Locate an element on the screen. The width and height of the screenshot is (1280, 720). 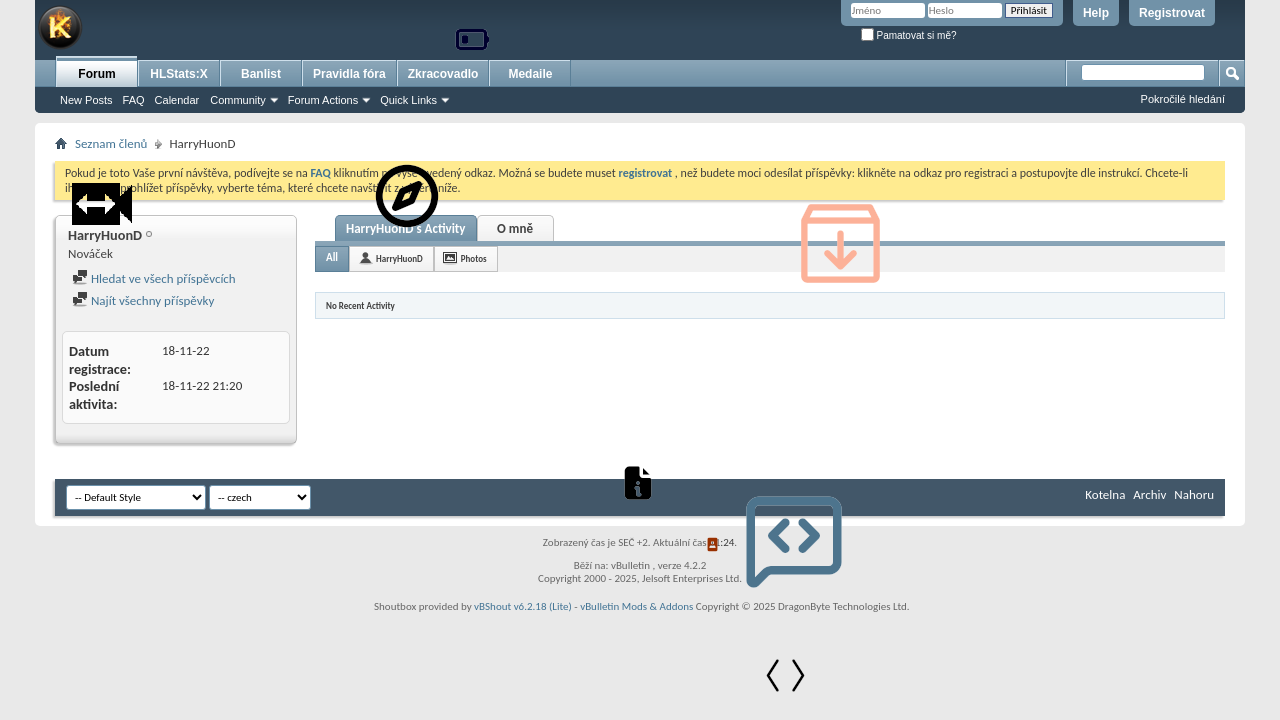
view or edit source code is located at coordinates (785, 675).